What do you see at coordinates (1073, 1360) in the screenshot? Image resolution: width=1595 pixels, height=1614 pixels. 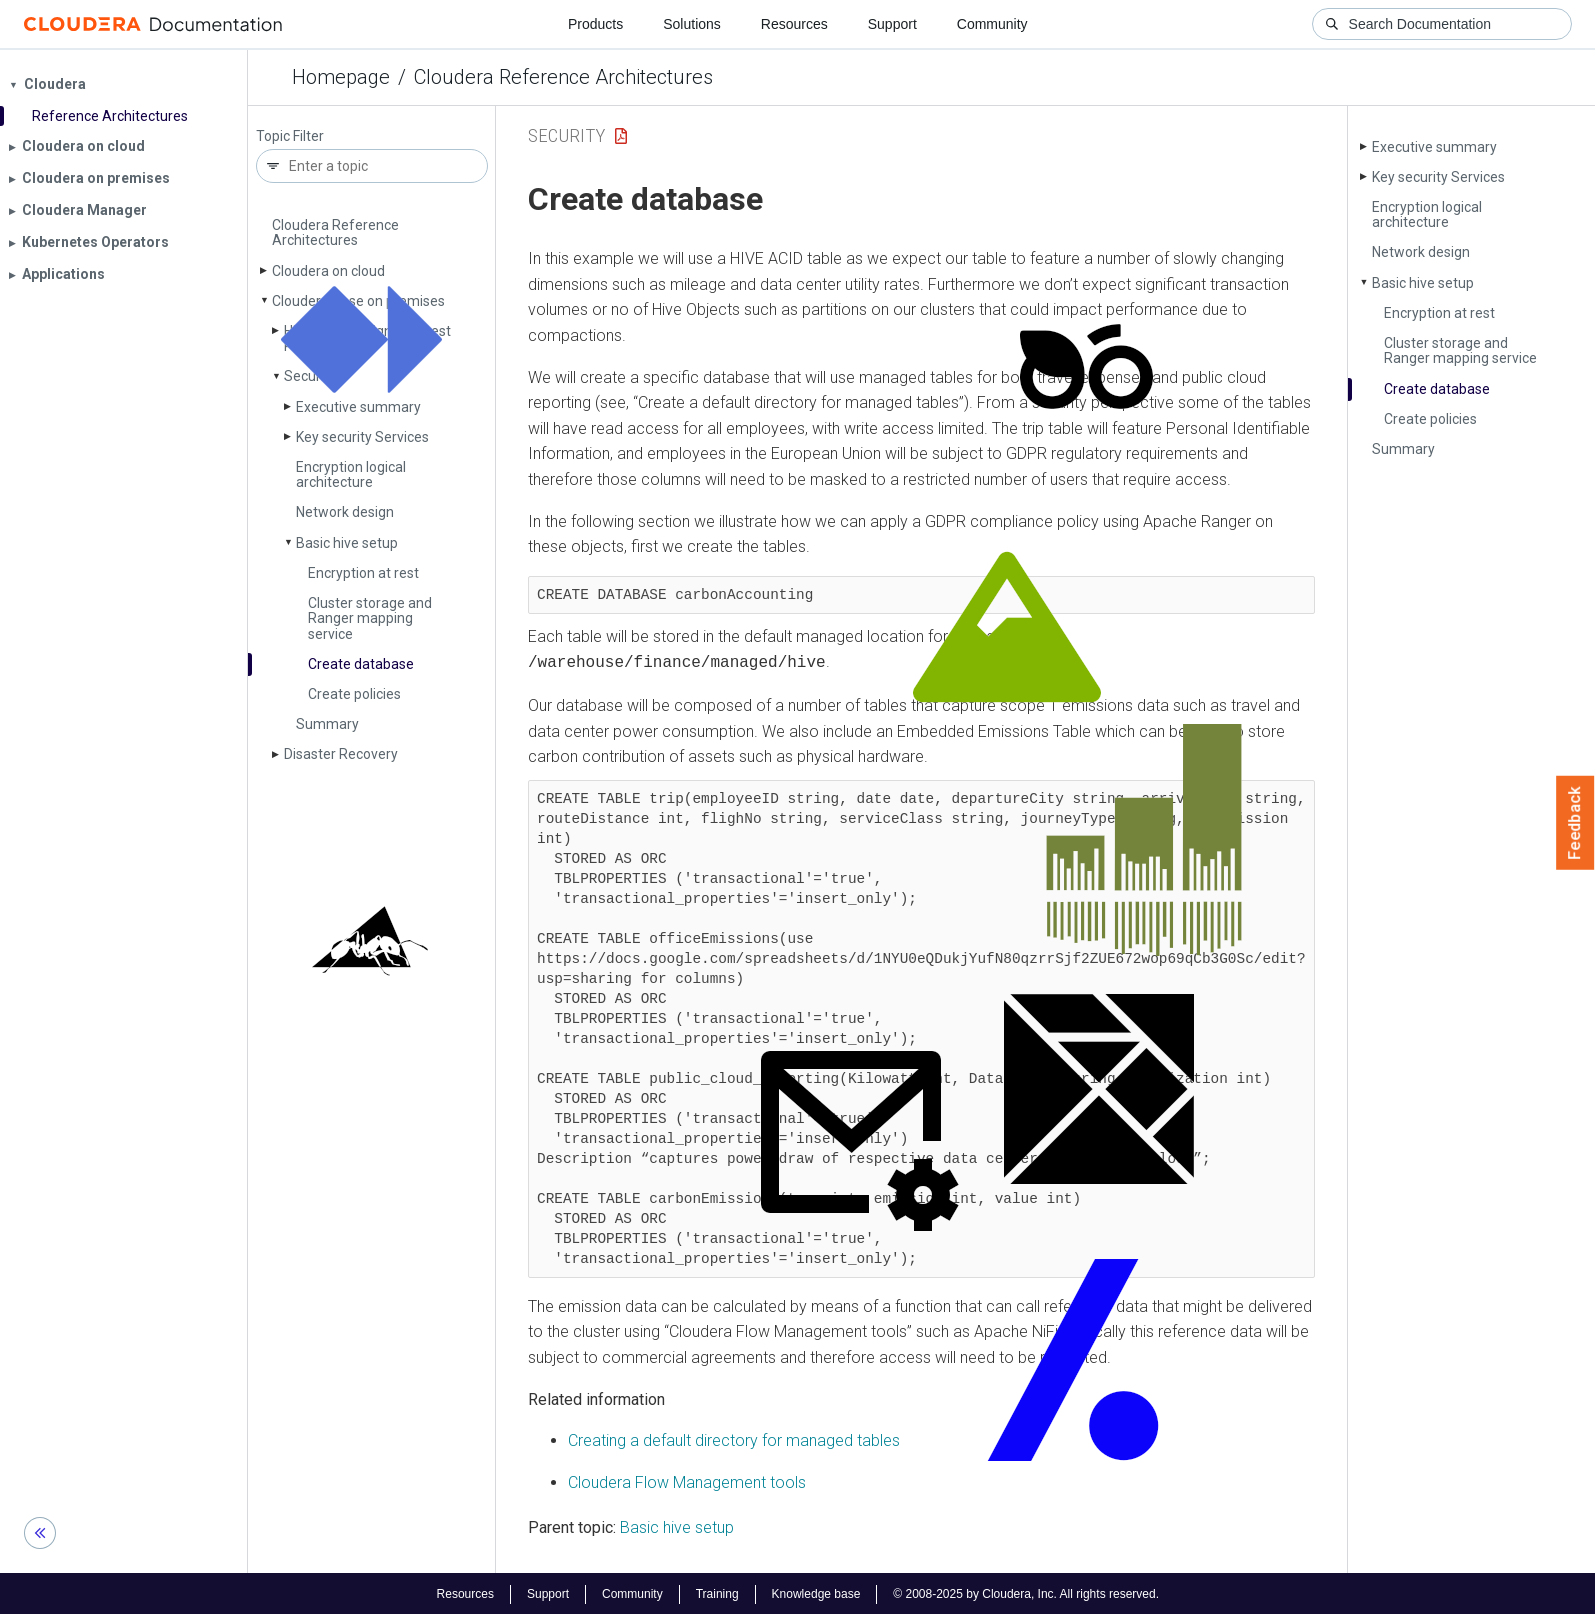 I see `visit slashdot news website` at bounding box center [1073, 1360].